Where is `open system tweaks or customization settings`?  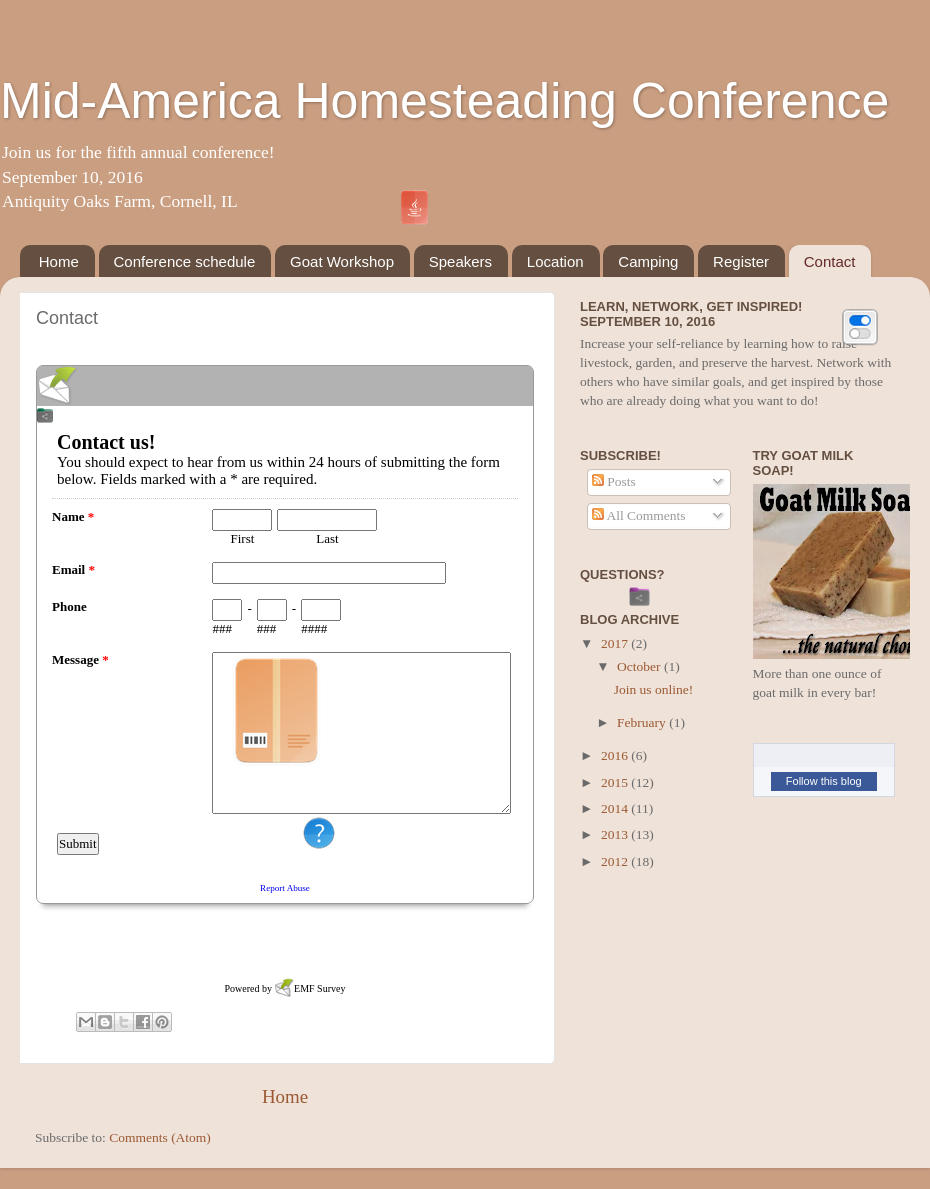 open system tweaks or customization settings is located at coordinates (860, 327).